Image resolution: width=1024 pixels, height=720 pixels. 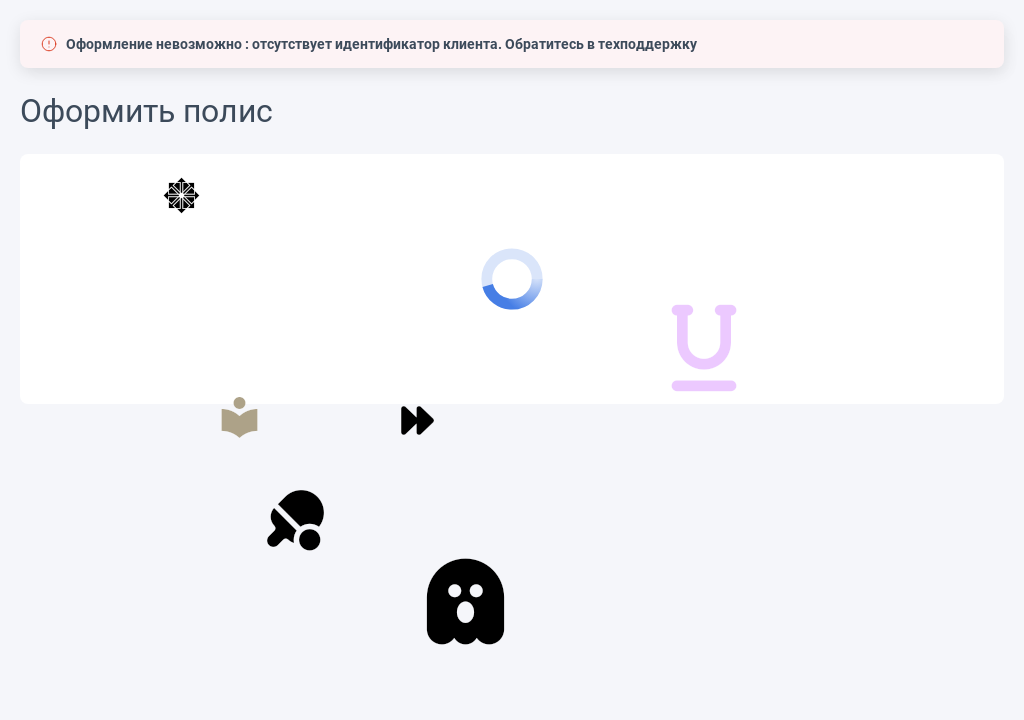 What do you see at coordinates (295, 518) in the screenshot?
I see `access table tennis or ping pong game` at bounding box center [295, 518].